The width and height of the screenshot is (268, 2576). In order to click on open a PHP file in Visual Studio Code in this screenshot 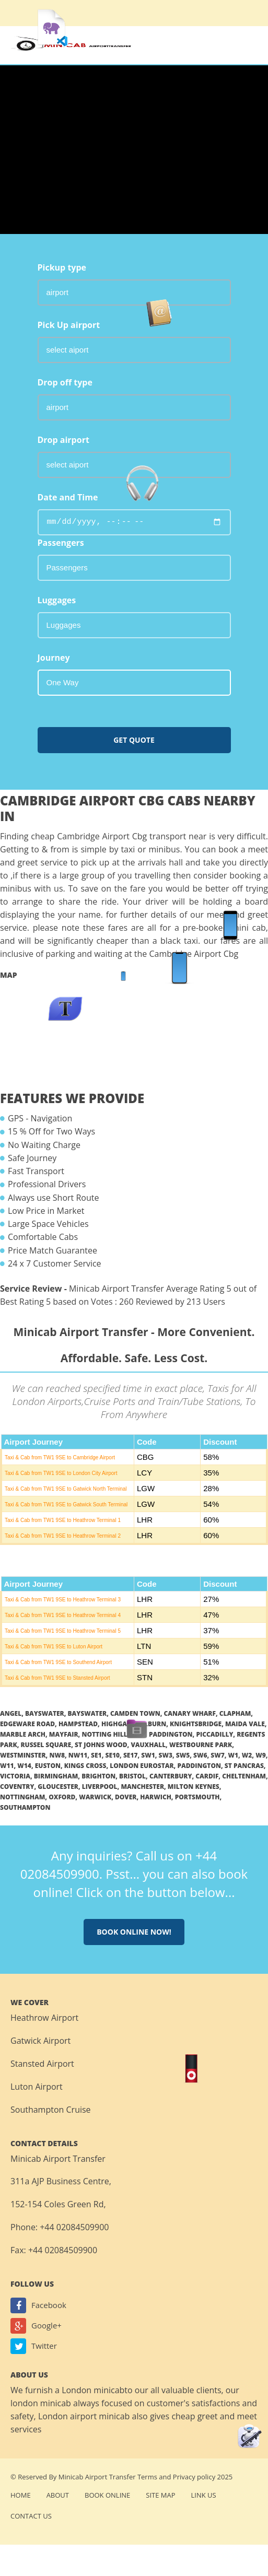, I will do `click(51, 28)`.